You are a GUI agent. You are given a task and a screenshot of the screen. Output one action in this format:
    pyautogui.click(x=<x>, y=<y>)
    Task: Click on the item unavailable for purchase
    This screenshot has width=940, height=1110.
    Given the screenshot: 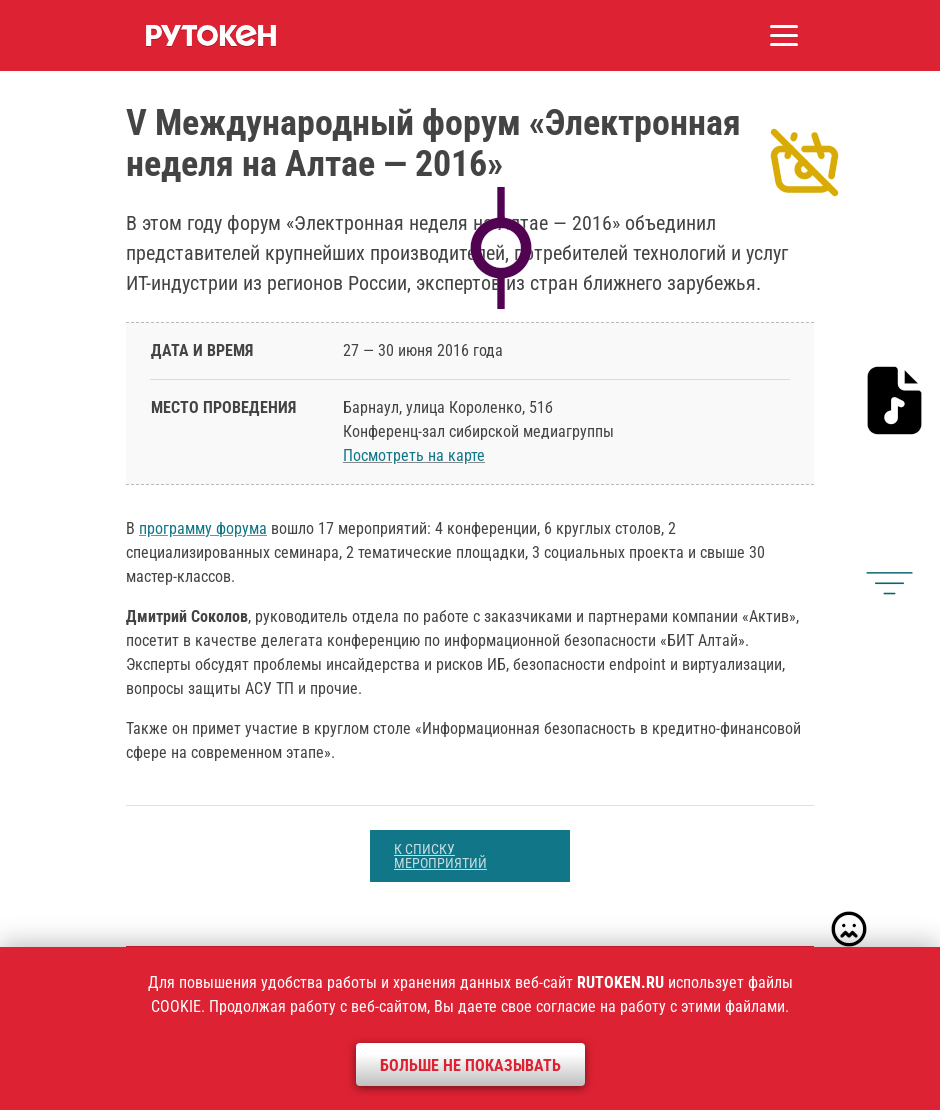 What is the action you would take?
    pyautogui.click(x=804, y=162)
    